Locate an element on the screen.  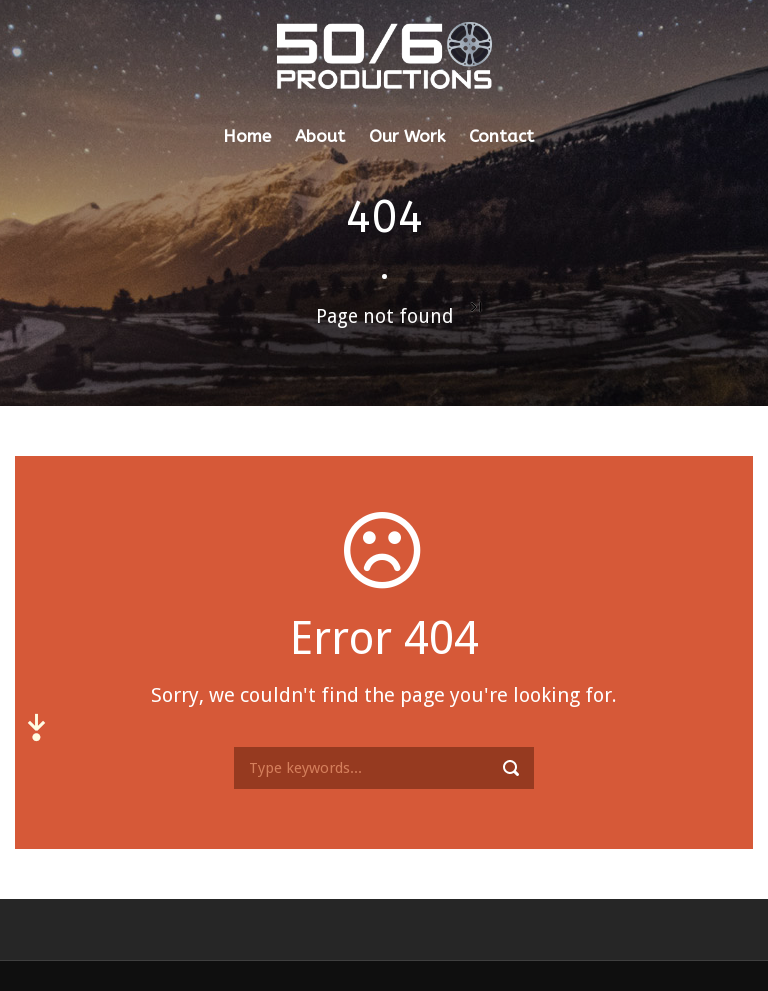
go to the last page is located at coordinates (476, 307).